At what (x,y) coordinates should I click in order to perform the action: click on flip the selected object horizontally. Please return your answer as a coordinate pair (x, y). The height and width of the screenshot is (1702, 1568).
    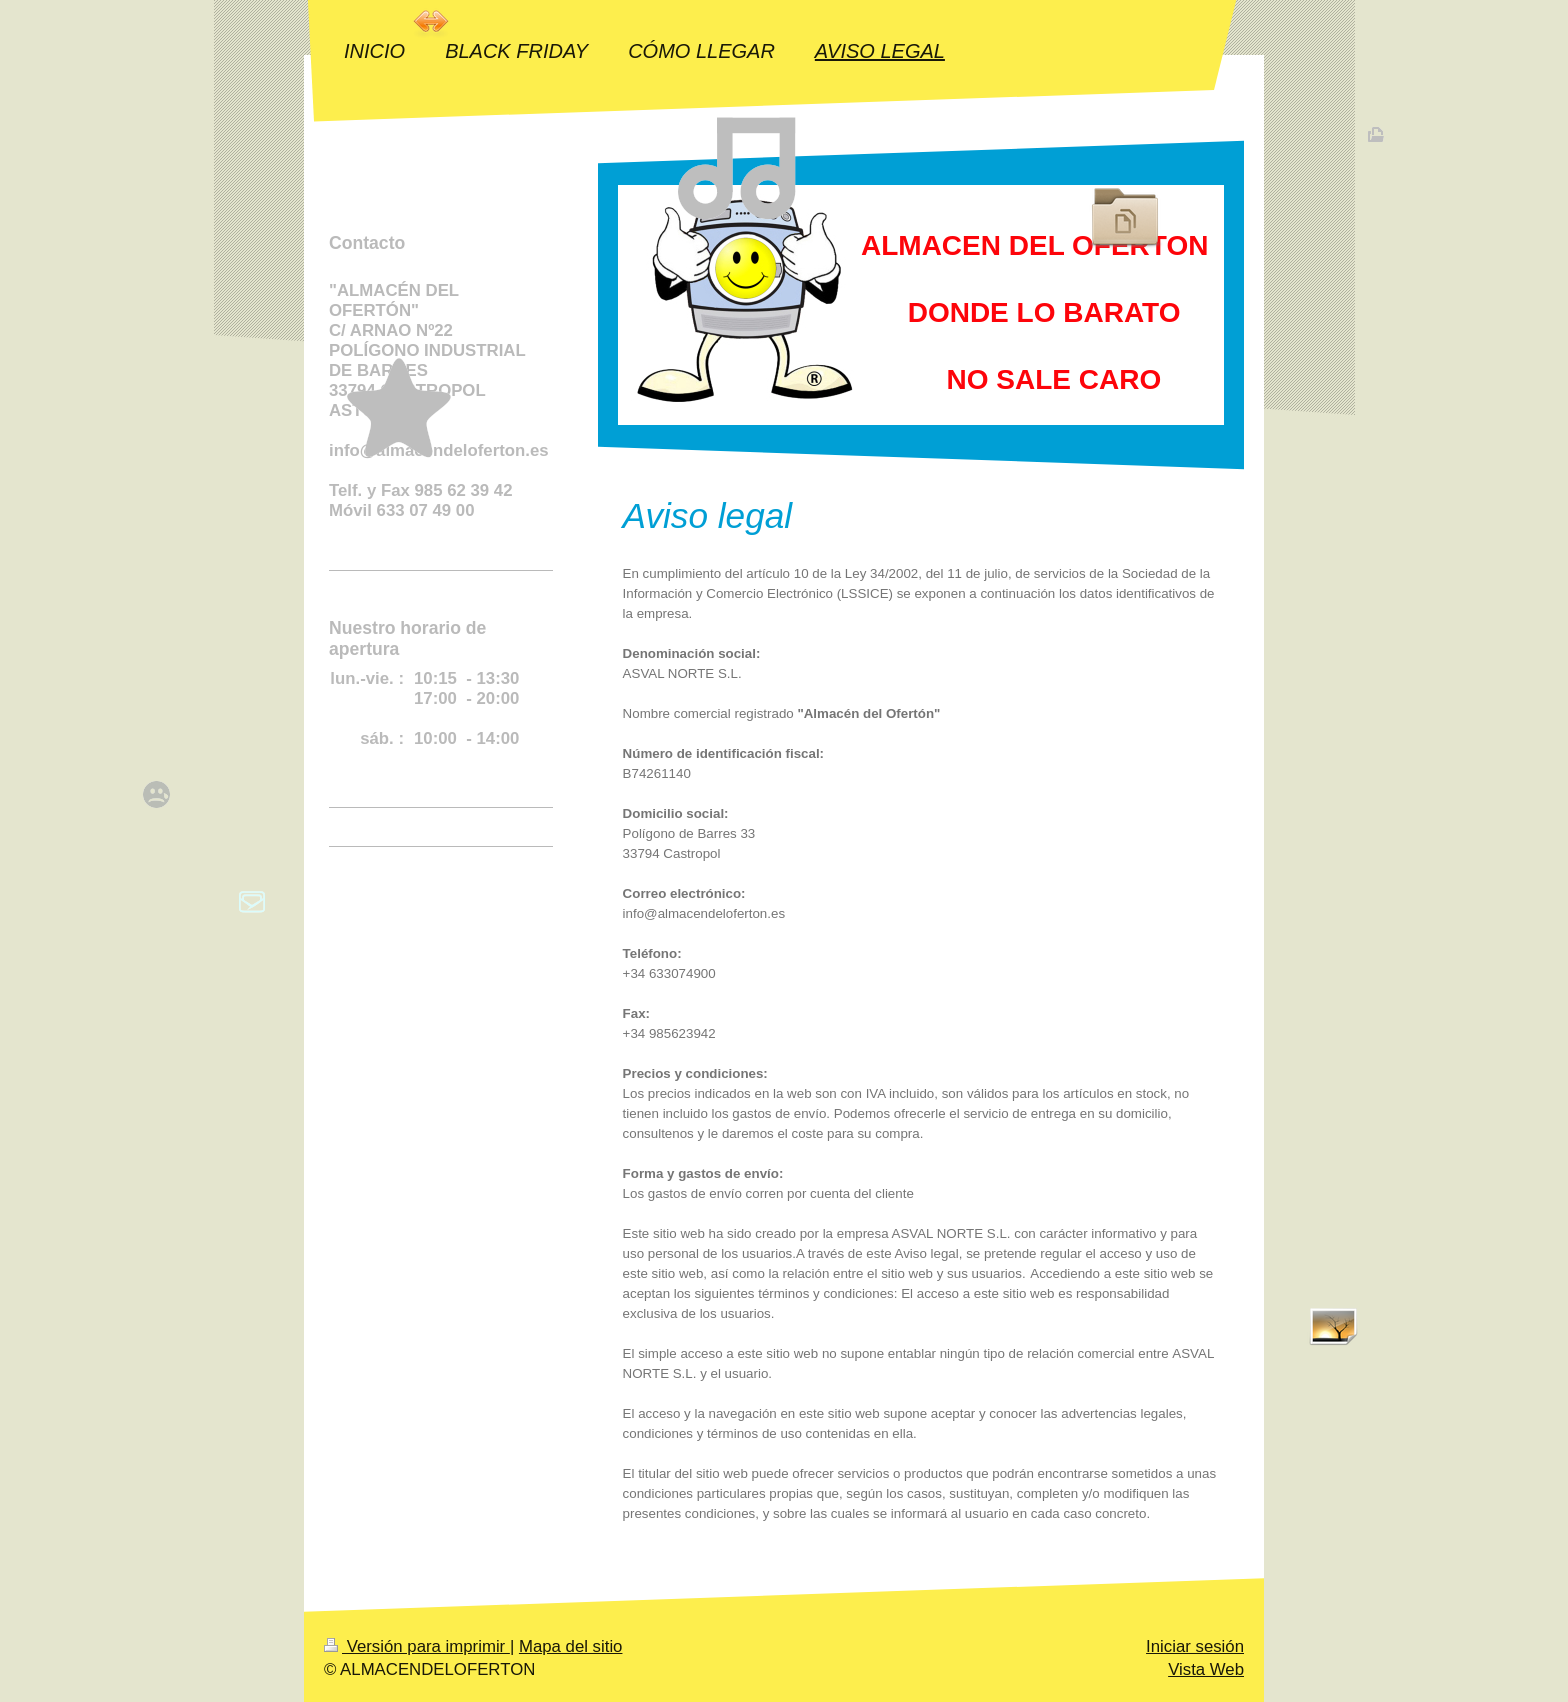
    Looking at the image, I should click on (431, 20).